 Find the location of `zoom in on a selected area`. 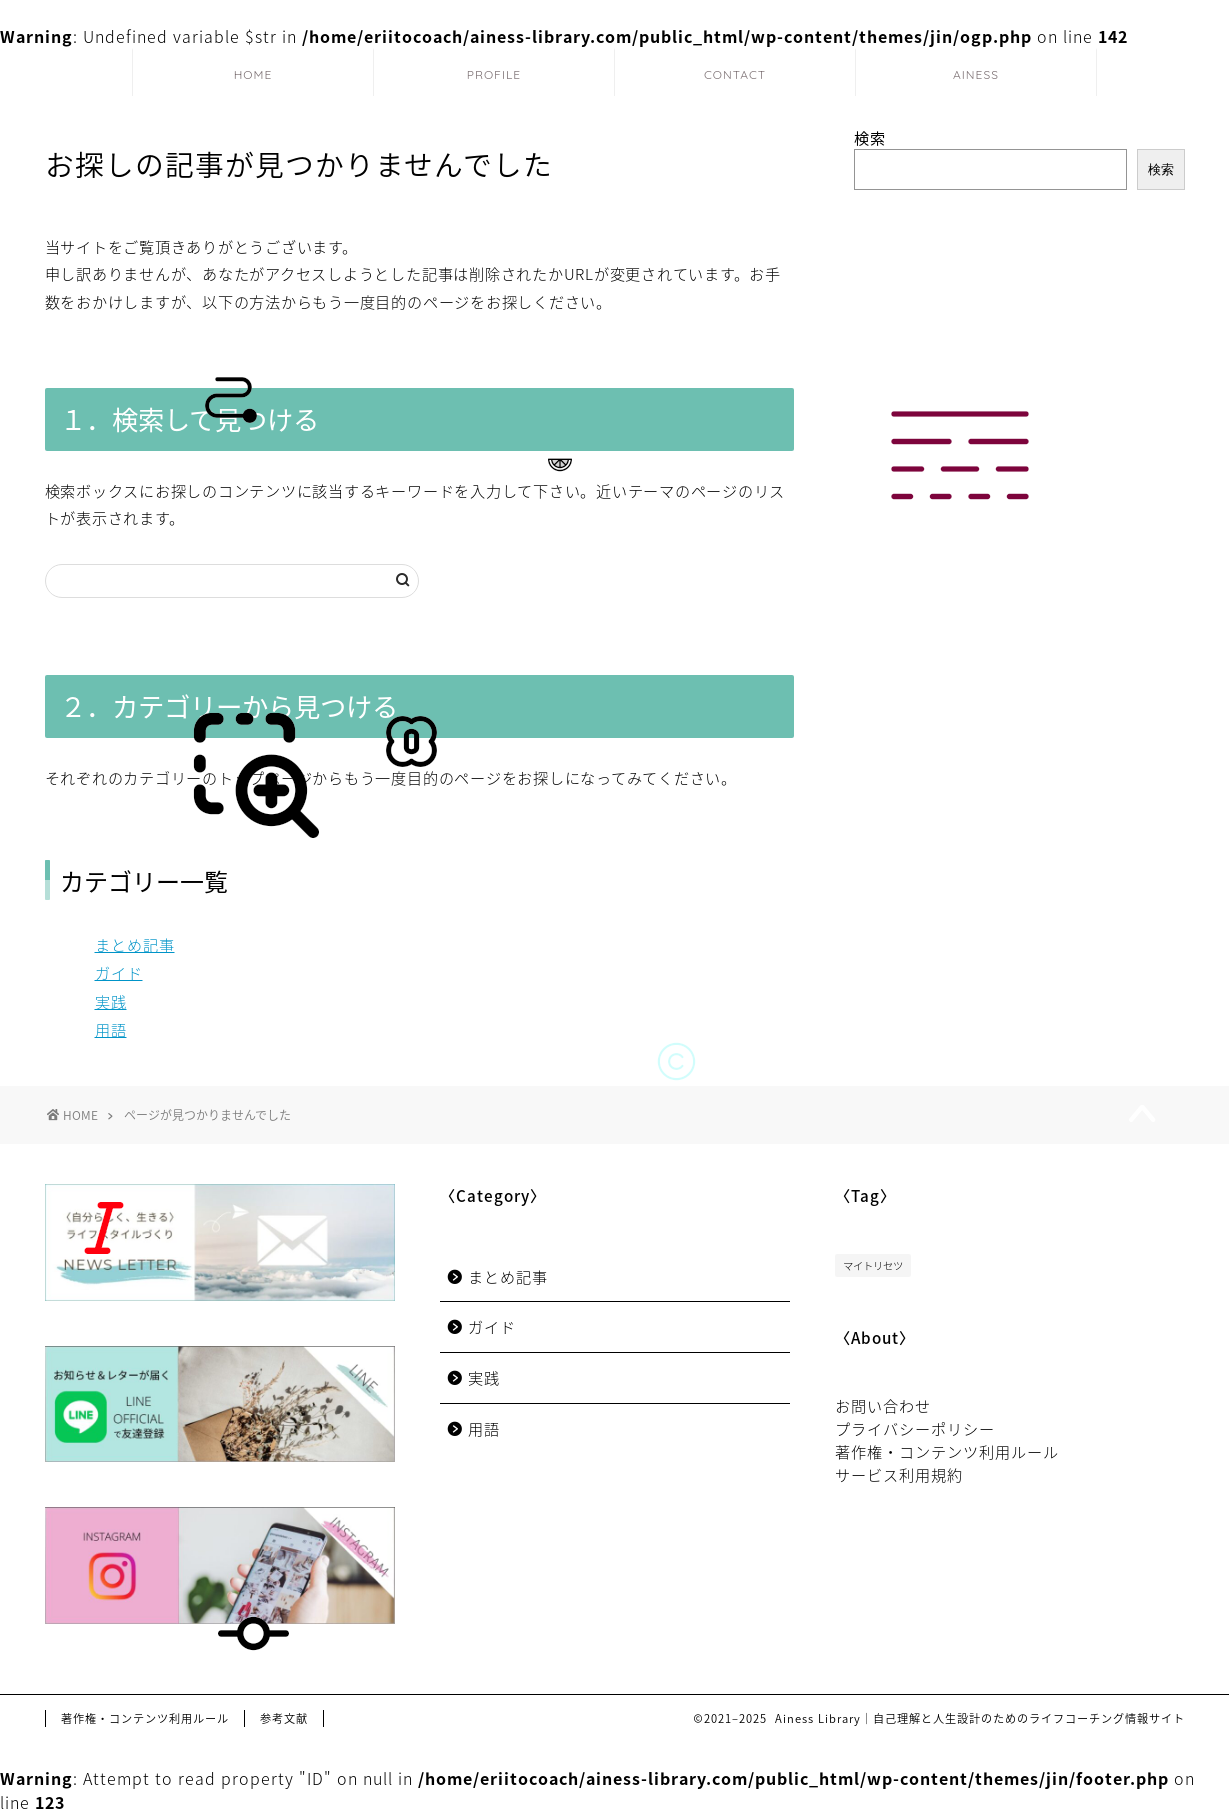

zoom in on a selected area is located at coordinates (253, 772).